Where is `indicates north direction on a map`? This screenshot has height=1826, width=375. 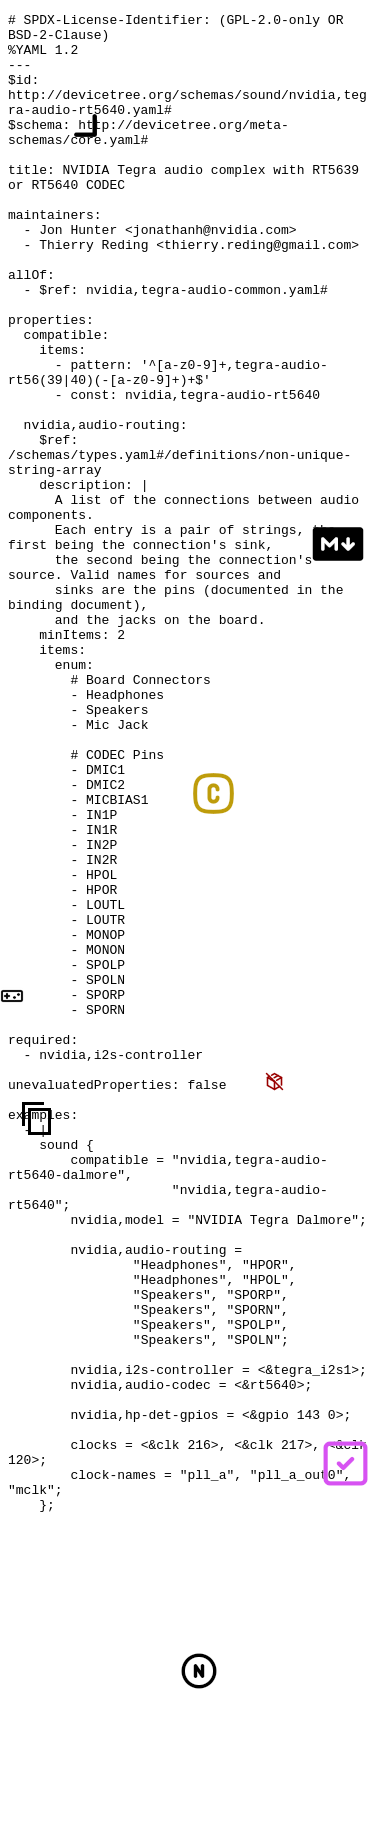 indicates north direction on a map is located at coordinates (199, 1671).